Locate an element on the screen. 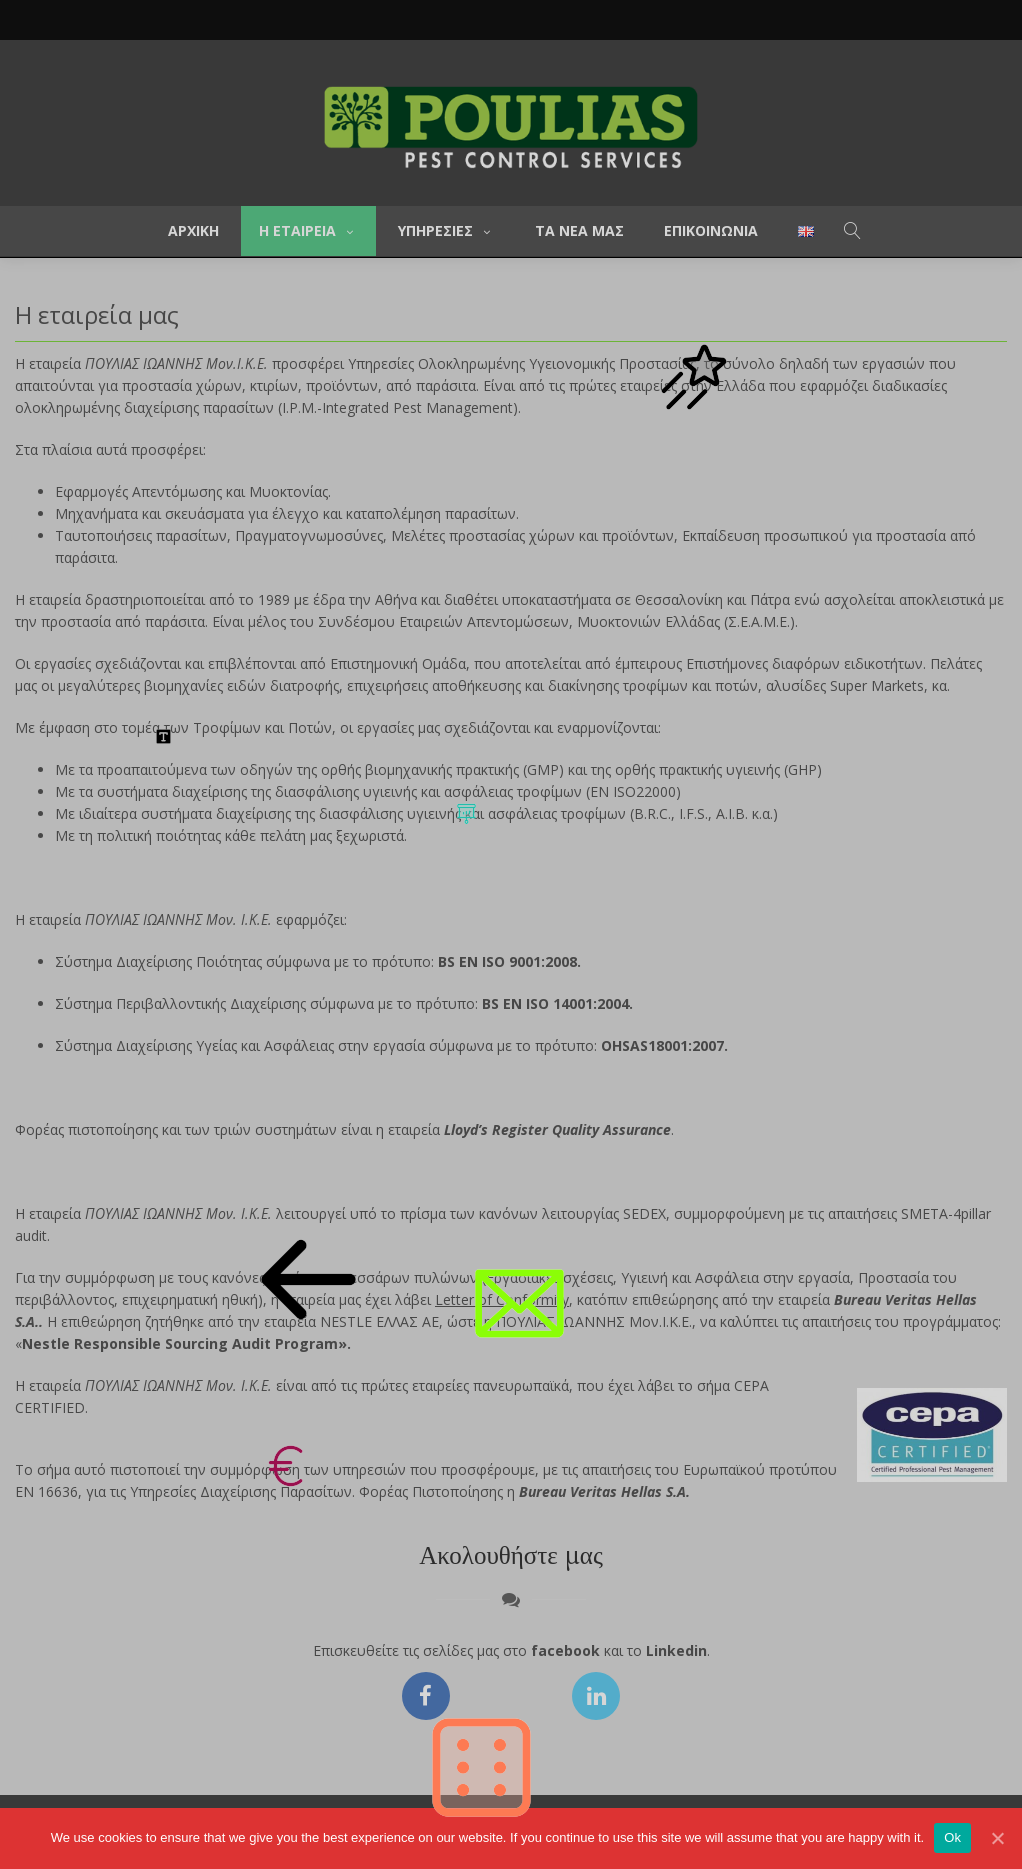 Image resolution: width=1022 pixels, height=1869 pixels. go back to the previous screen is located at coordinates (308, 1279).